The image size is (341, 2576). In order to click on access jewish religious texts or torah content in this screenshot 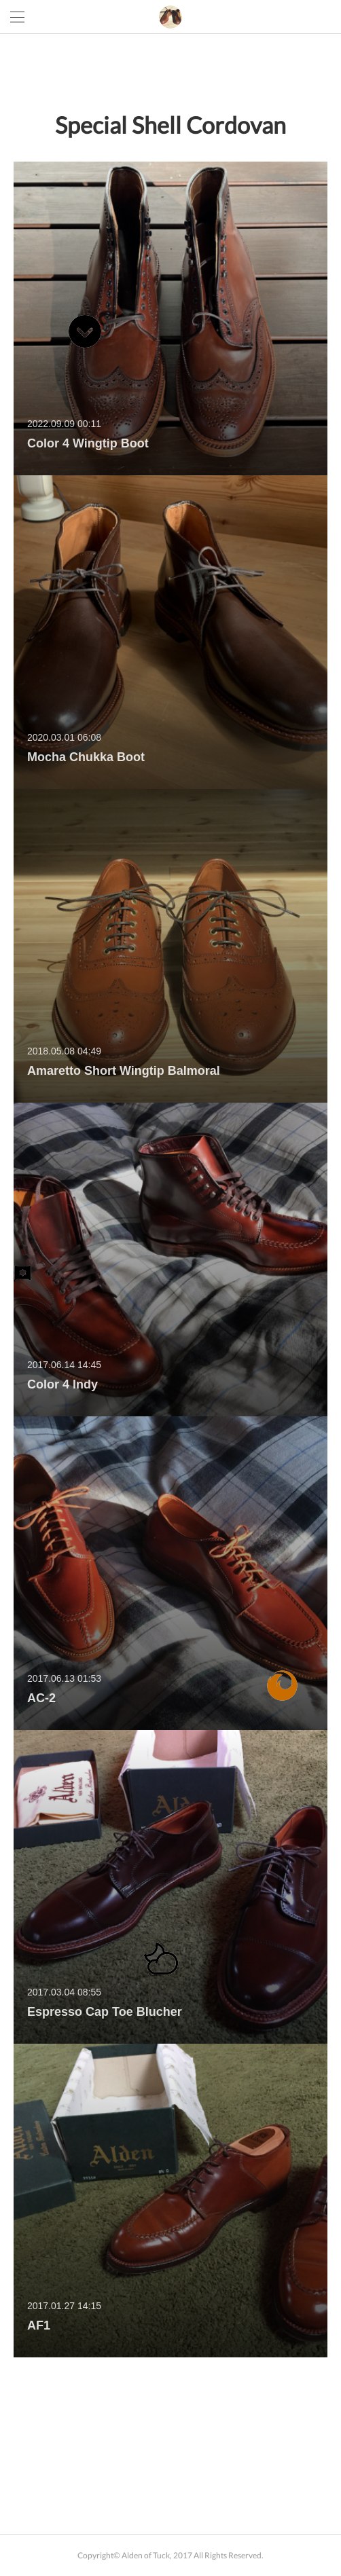, I will do `click(22, 1272)`.